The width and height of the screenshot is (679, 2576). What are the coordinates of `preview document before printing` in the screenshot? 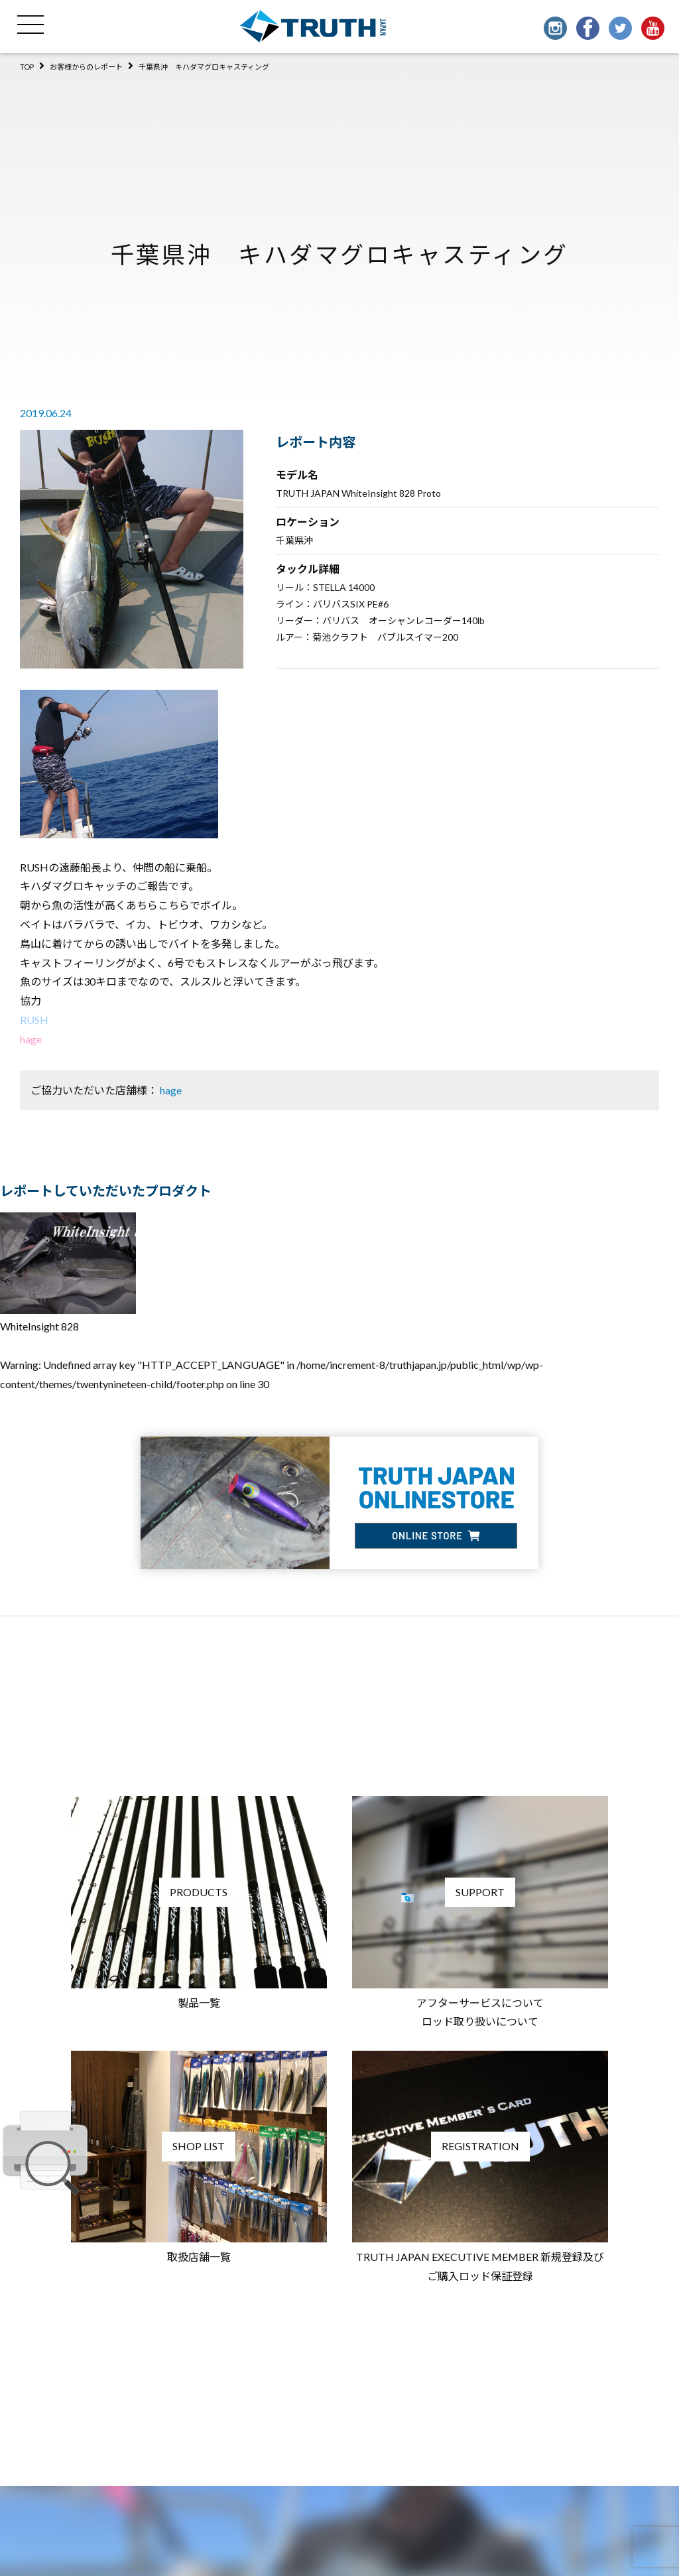 It's located at (45, 2150).